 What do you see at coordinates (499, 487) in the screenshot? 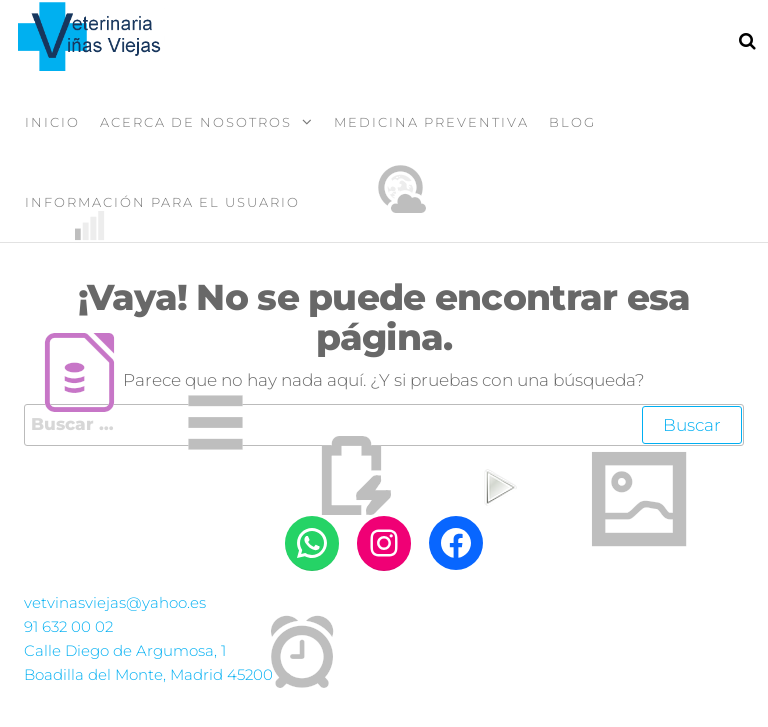
I see `start media playback` at bounding box center [499, 487].